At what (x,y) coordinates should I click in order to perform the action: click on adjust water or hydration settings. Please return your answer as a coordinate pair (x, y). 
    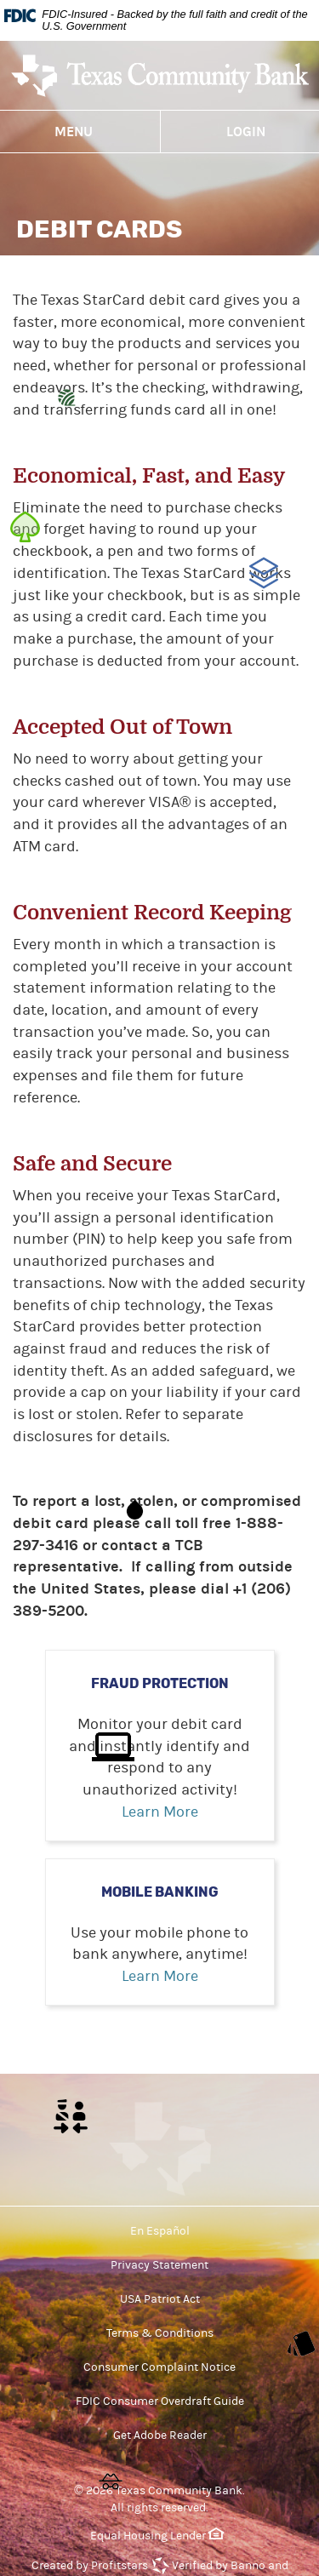
    Looking at the image, I should click on (134, 1509).